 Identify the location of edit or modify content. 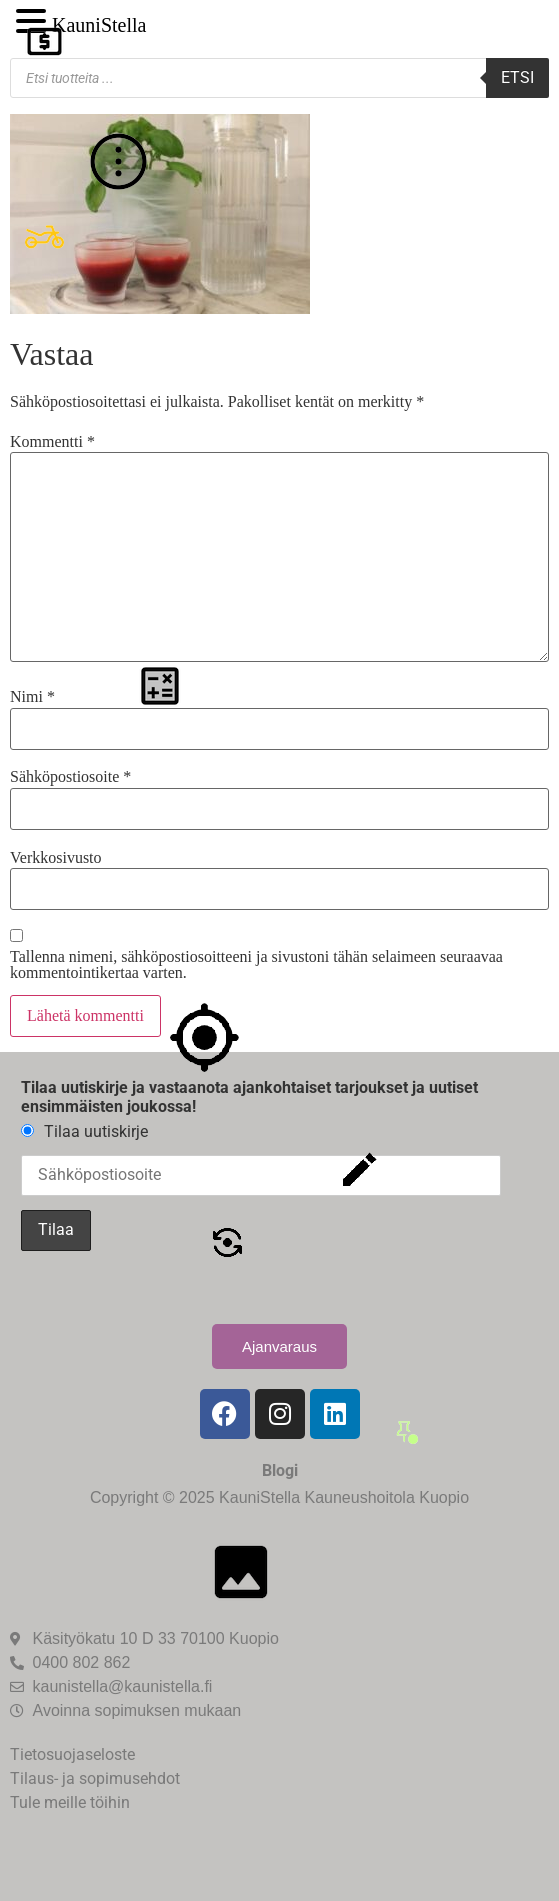
(359, 1169).